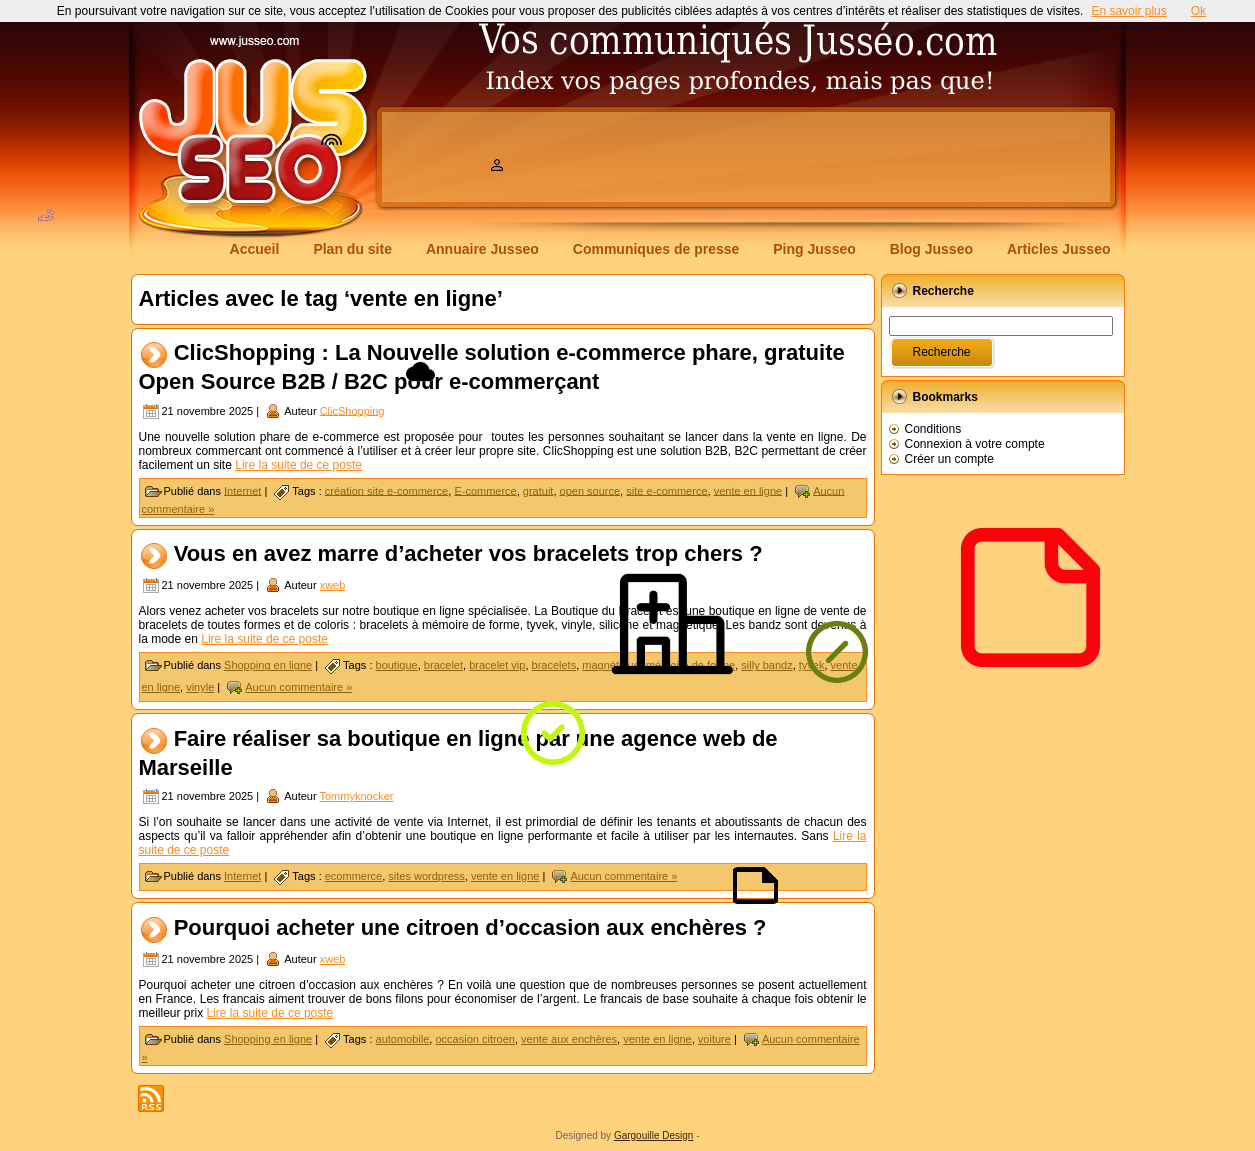 Image resolution: width=1255 pixels, height=1151 pixels. I want to click on access cloud storage, so click(420, 371).